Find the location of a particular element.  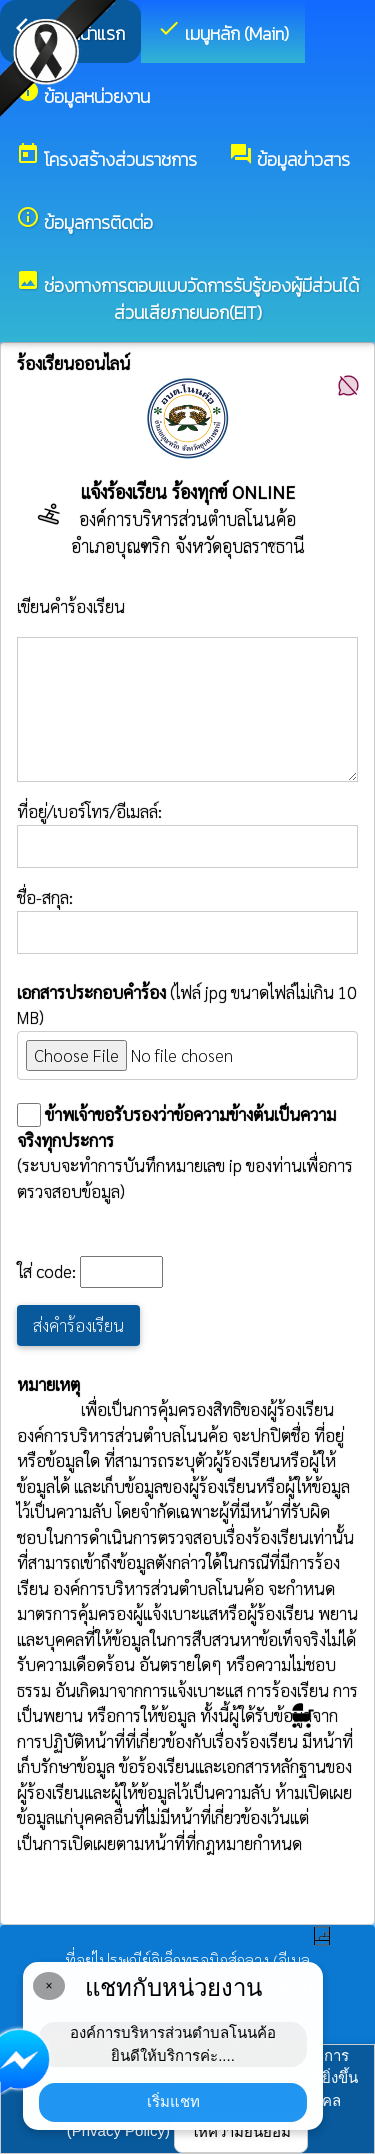

mute or disable chat notifications is located at coordinates (348, 385).